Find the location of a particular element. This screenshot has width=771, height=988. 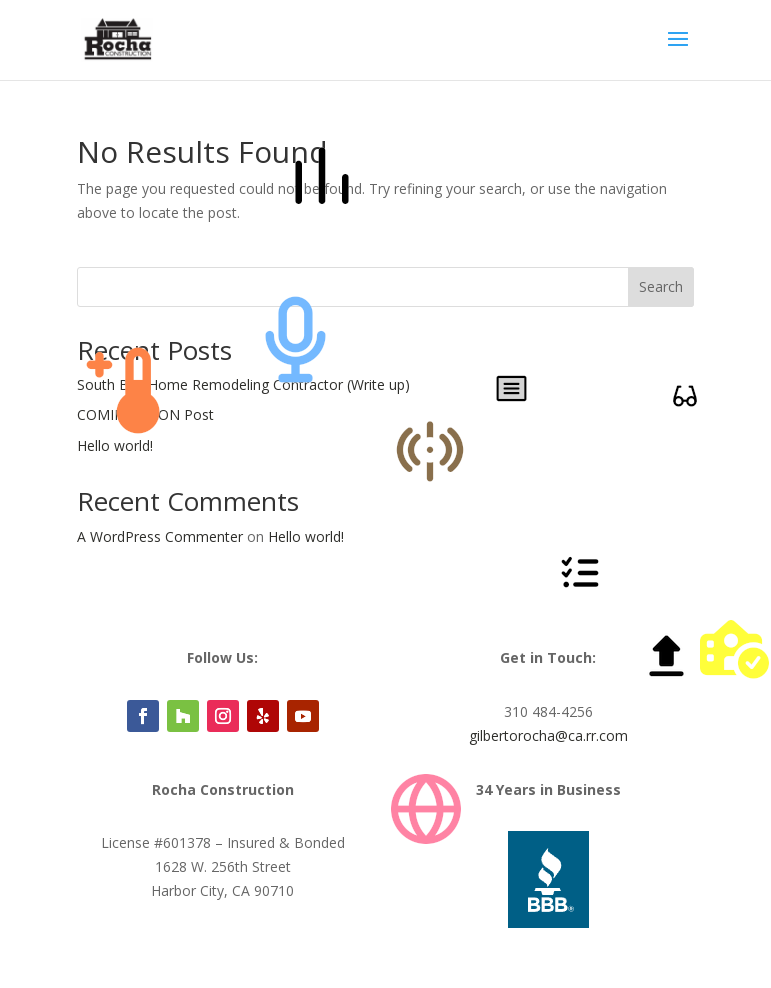

switch to global or international settings is located at coordinates (426, 809).